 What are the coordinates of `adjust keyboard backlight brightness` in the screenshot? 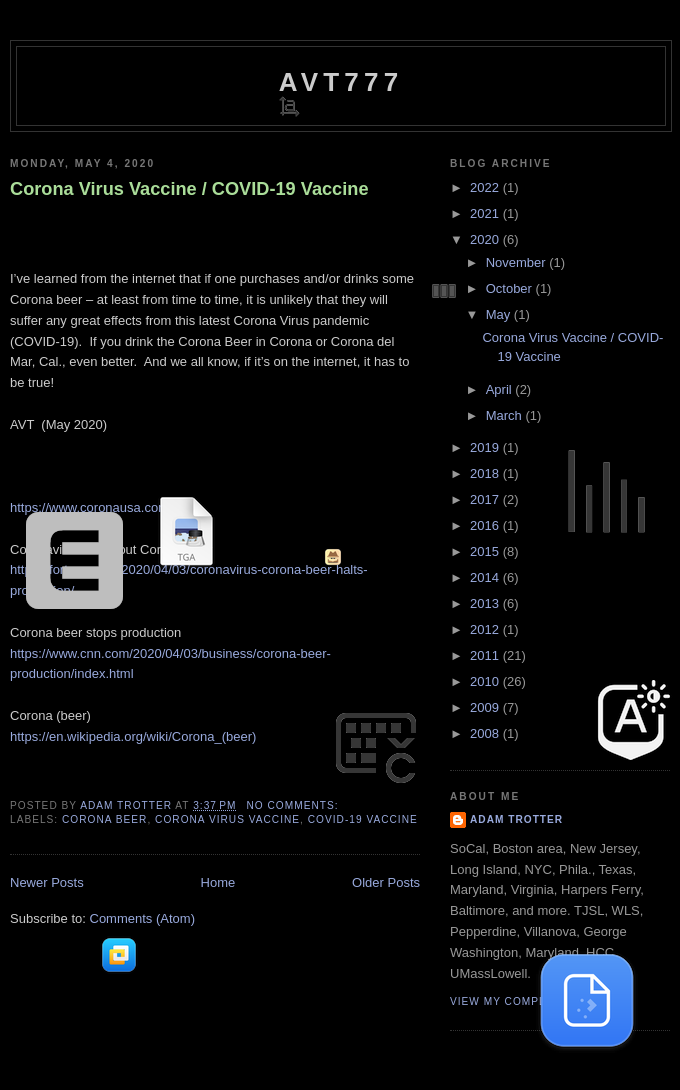 It's located at (634, 720).